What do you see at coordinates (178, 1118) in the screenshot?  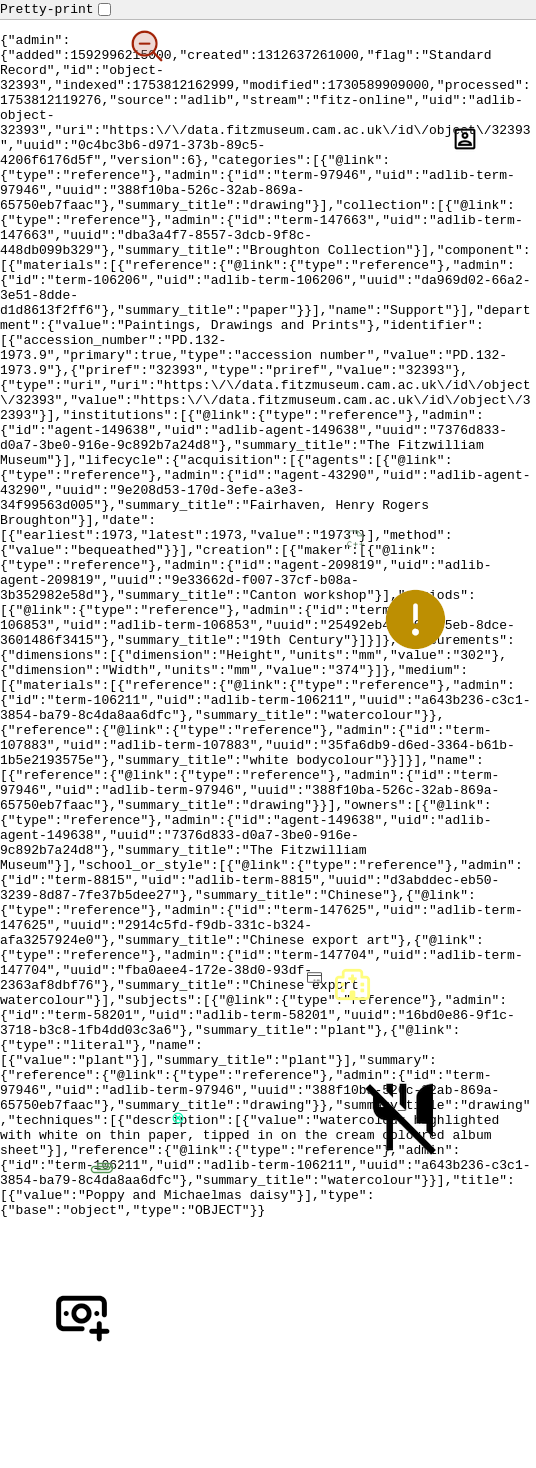 I see `indicates an error or failed operation` at bounding box center [178, 1118].